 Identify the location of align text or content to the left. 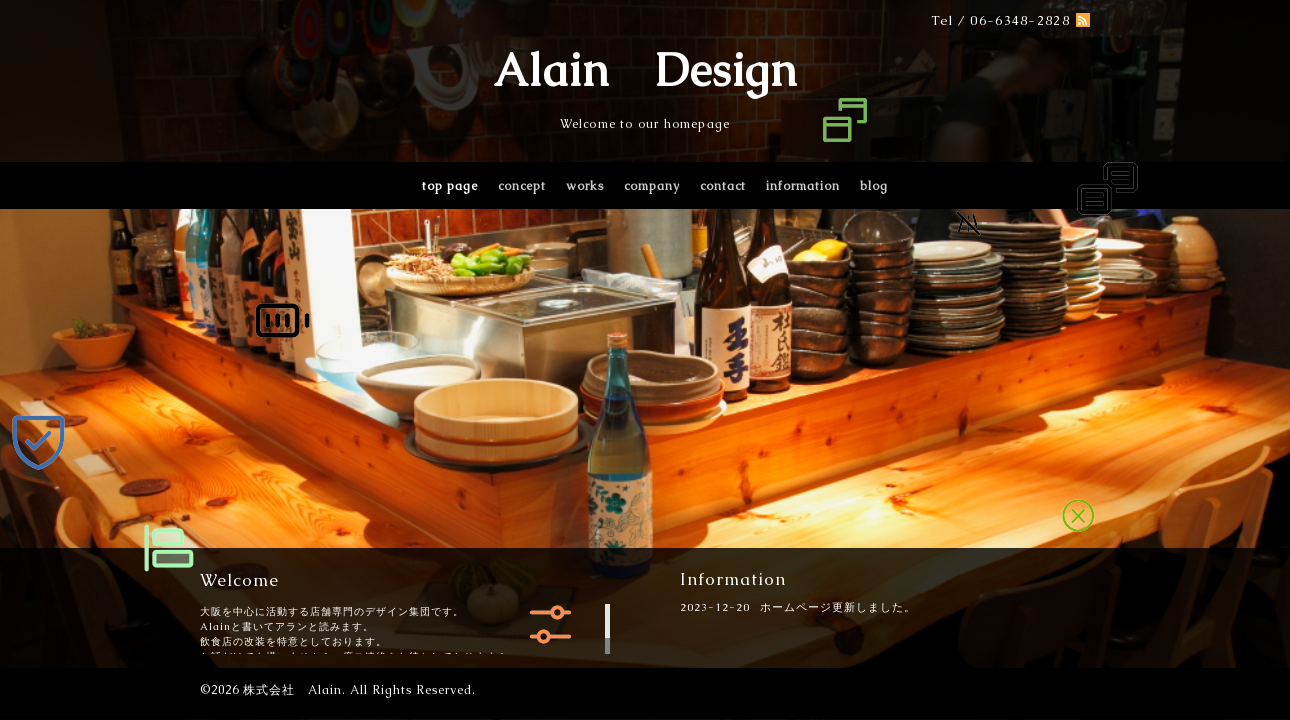
(168, 548).